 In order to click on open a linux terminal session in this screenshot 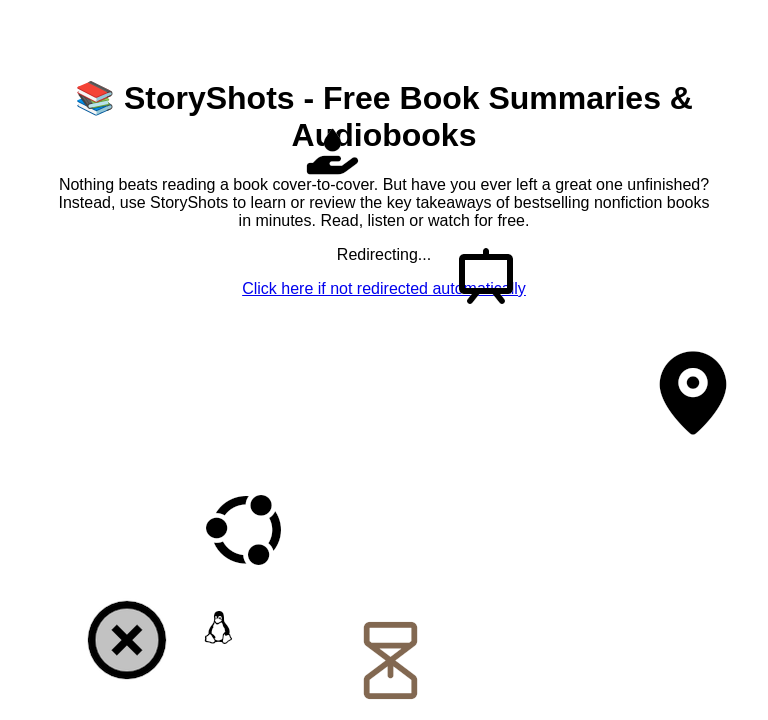, I will do `click(218, 627)`.